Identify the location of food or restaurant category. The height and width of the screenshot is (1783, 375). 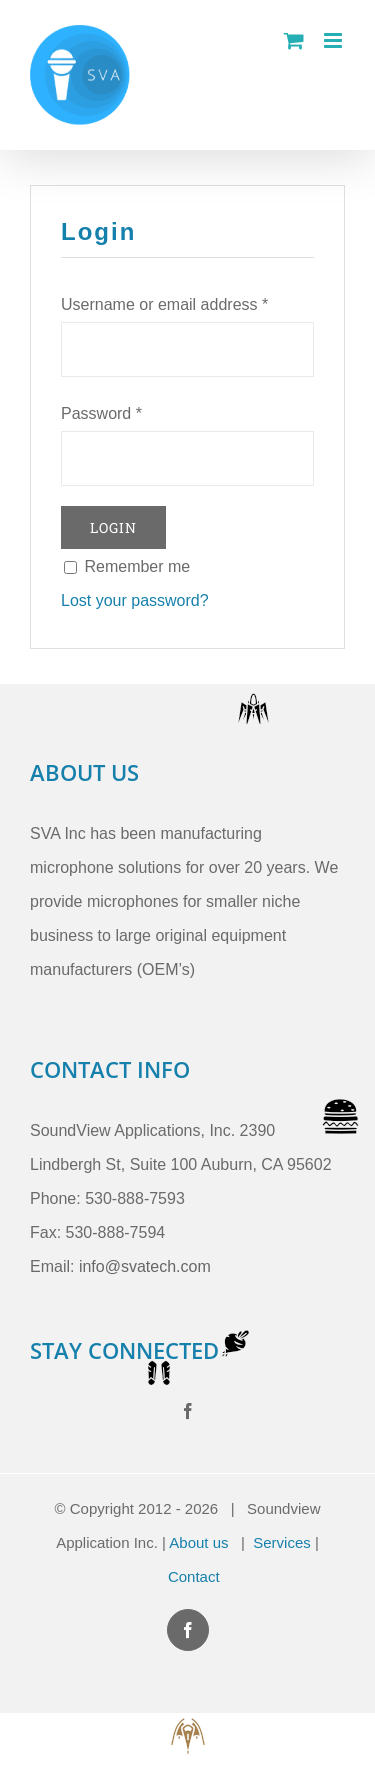
(340, 1116).